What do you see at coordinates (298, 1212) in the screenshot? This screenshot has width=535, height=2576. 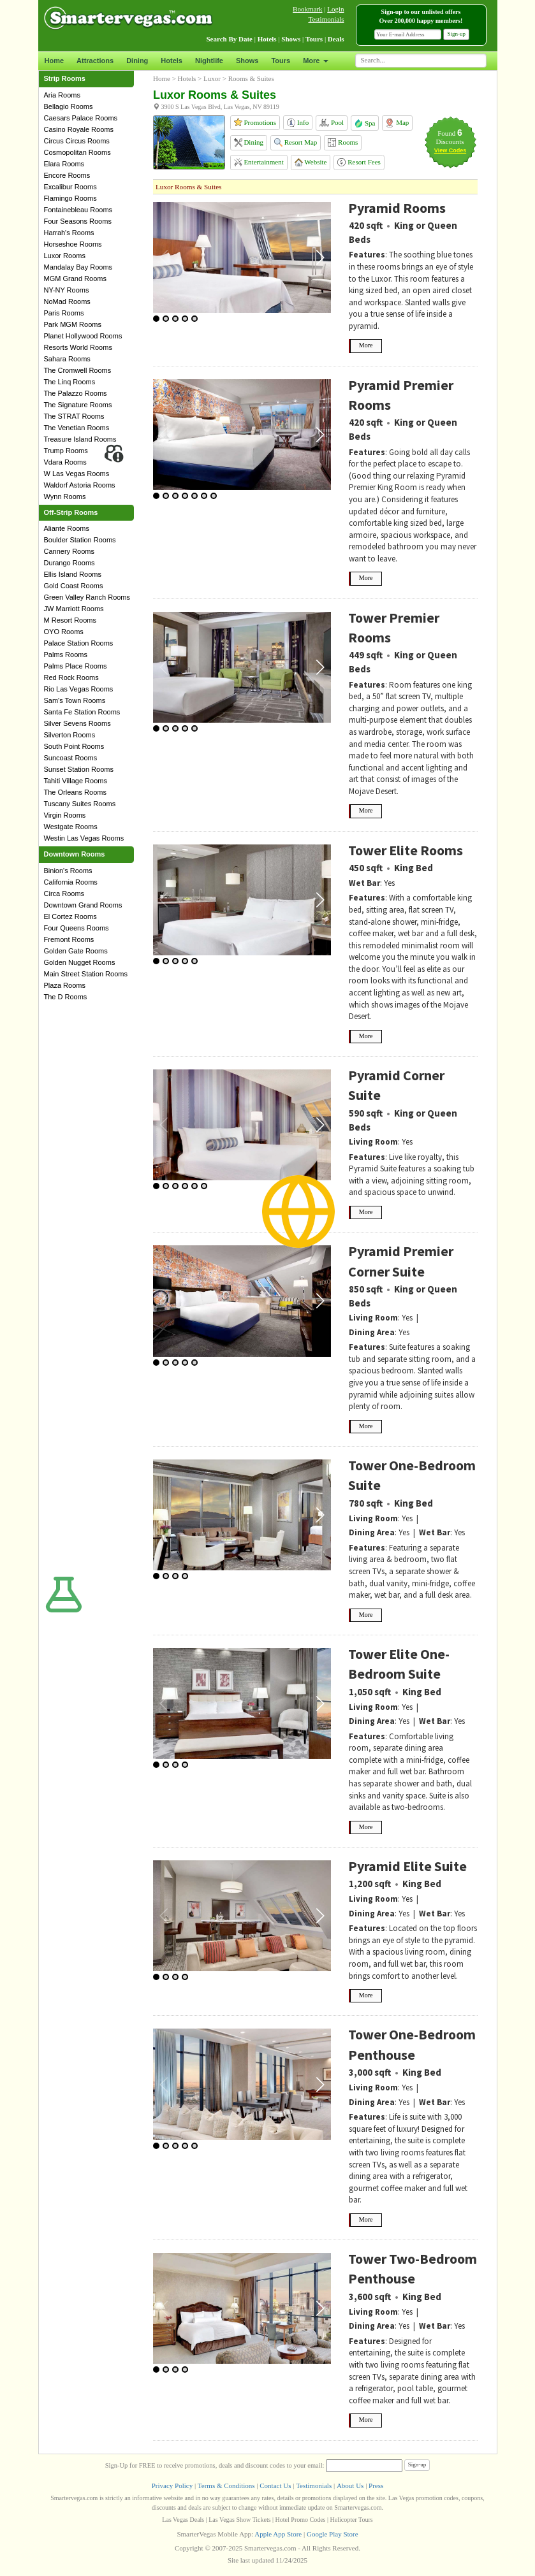 I see `switch language or region settings` at bounding box center [298, 1212].